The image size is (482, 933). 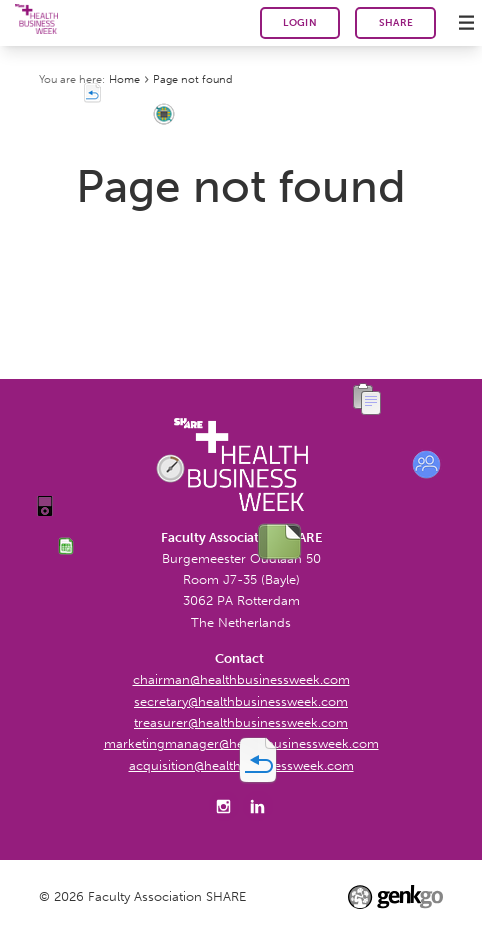 What do you see at coordinates (426, 464) in the screenshot?
I see `access user account and personal settings` at bounding box center [426, 464].